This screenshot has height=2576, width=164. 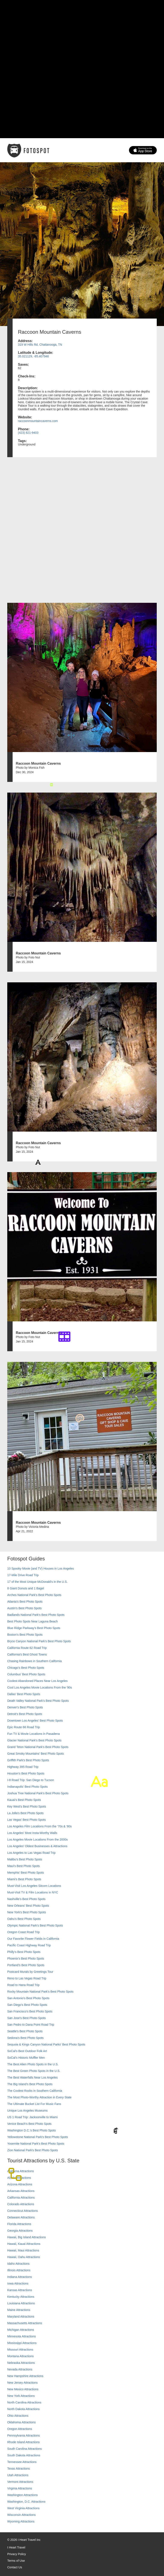 What do you see at coordinates (100, 1782) in the screenshot?
I see `change font or text settings` at bounding box center [100, 1782].